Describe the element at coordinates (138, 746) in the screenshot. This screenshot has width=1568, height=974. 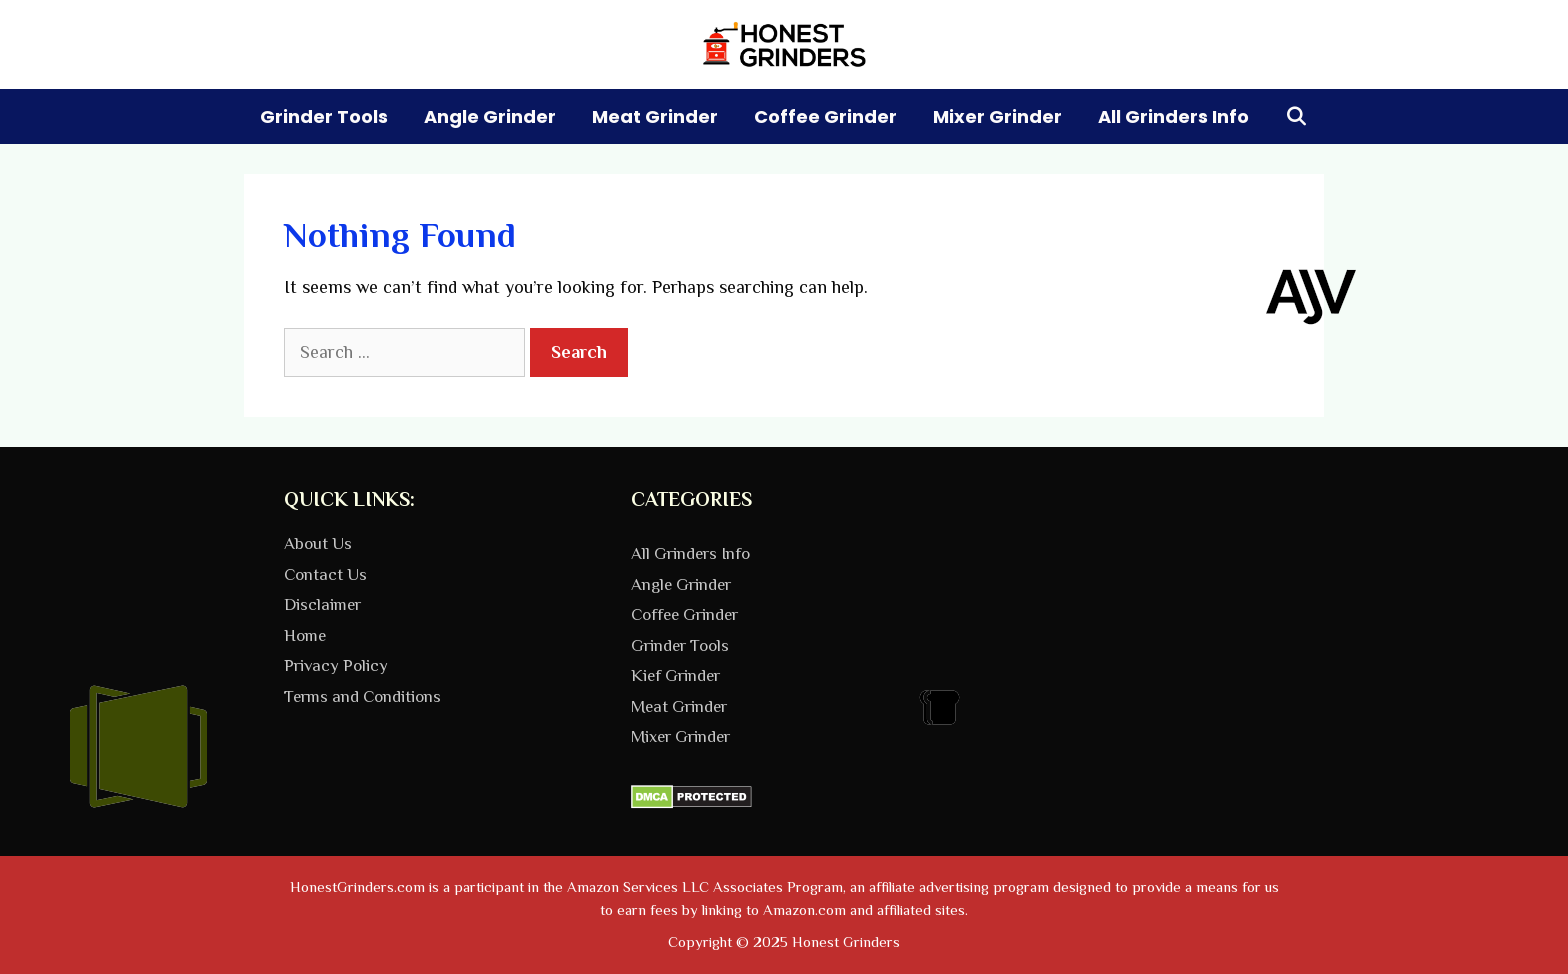
I see `reveal.js presentation framework logo` at that location.